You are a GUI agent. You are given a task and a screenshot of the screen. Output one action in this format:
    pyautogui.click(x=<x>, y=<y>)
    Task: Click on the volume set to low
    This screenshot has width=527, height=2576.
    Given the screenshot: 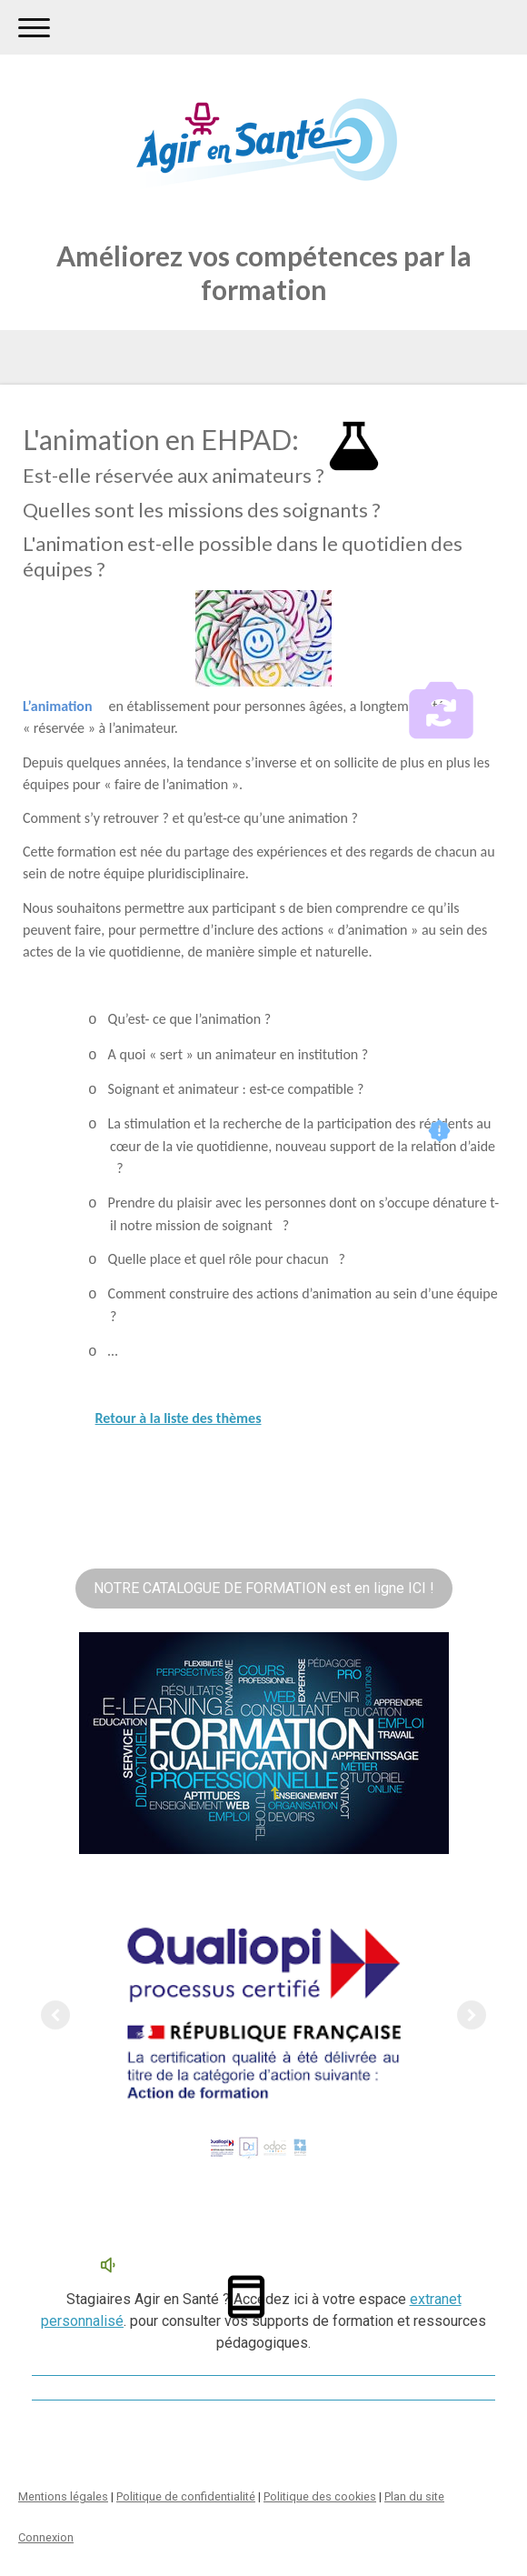 What is the action you would take?
    pyautogui.click(x=109, y=2265)
    